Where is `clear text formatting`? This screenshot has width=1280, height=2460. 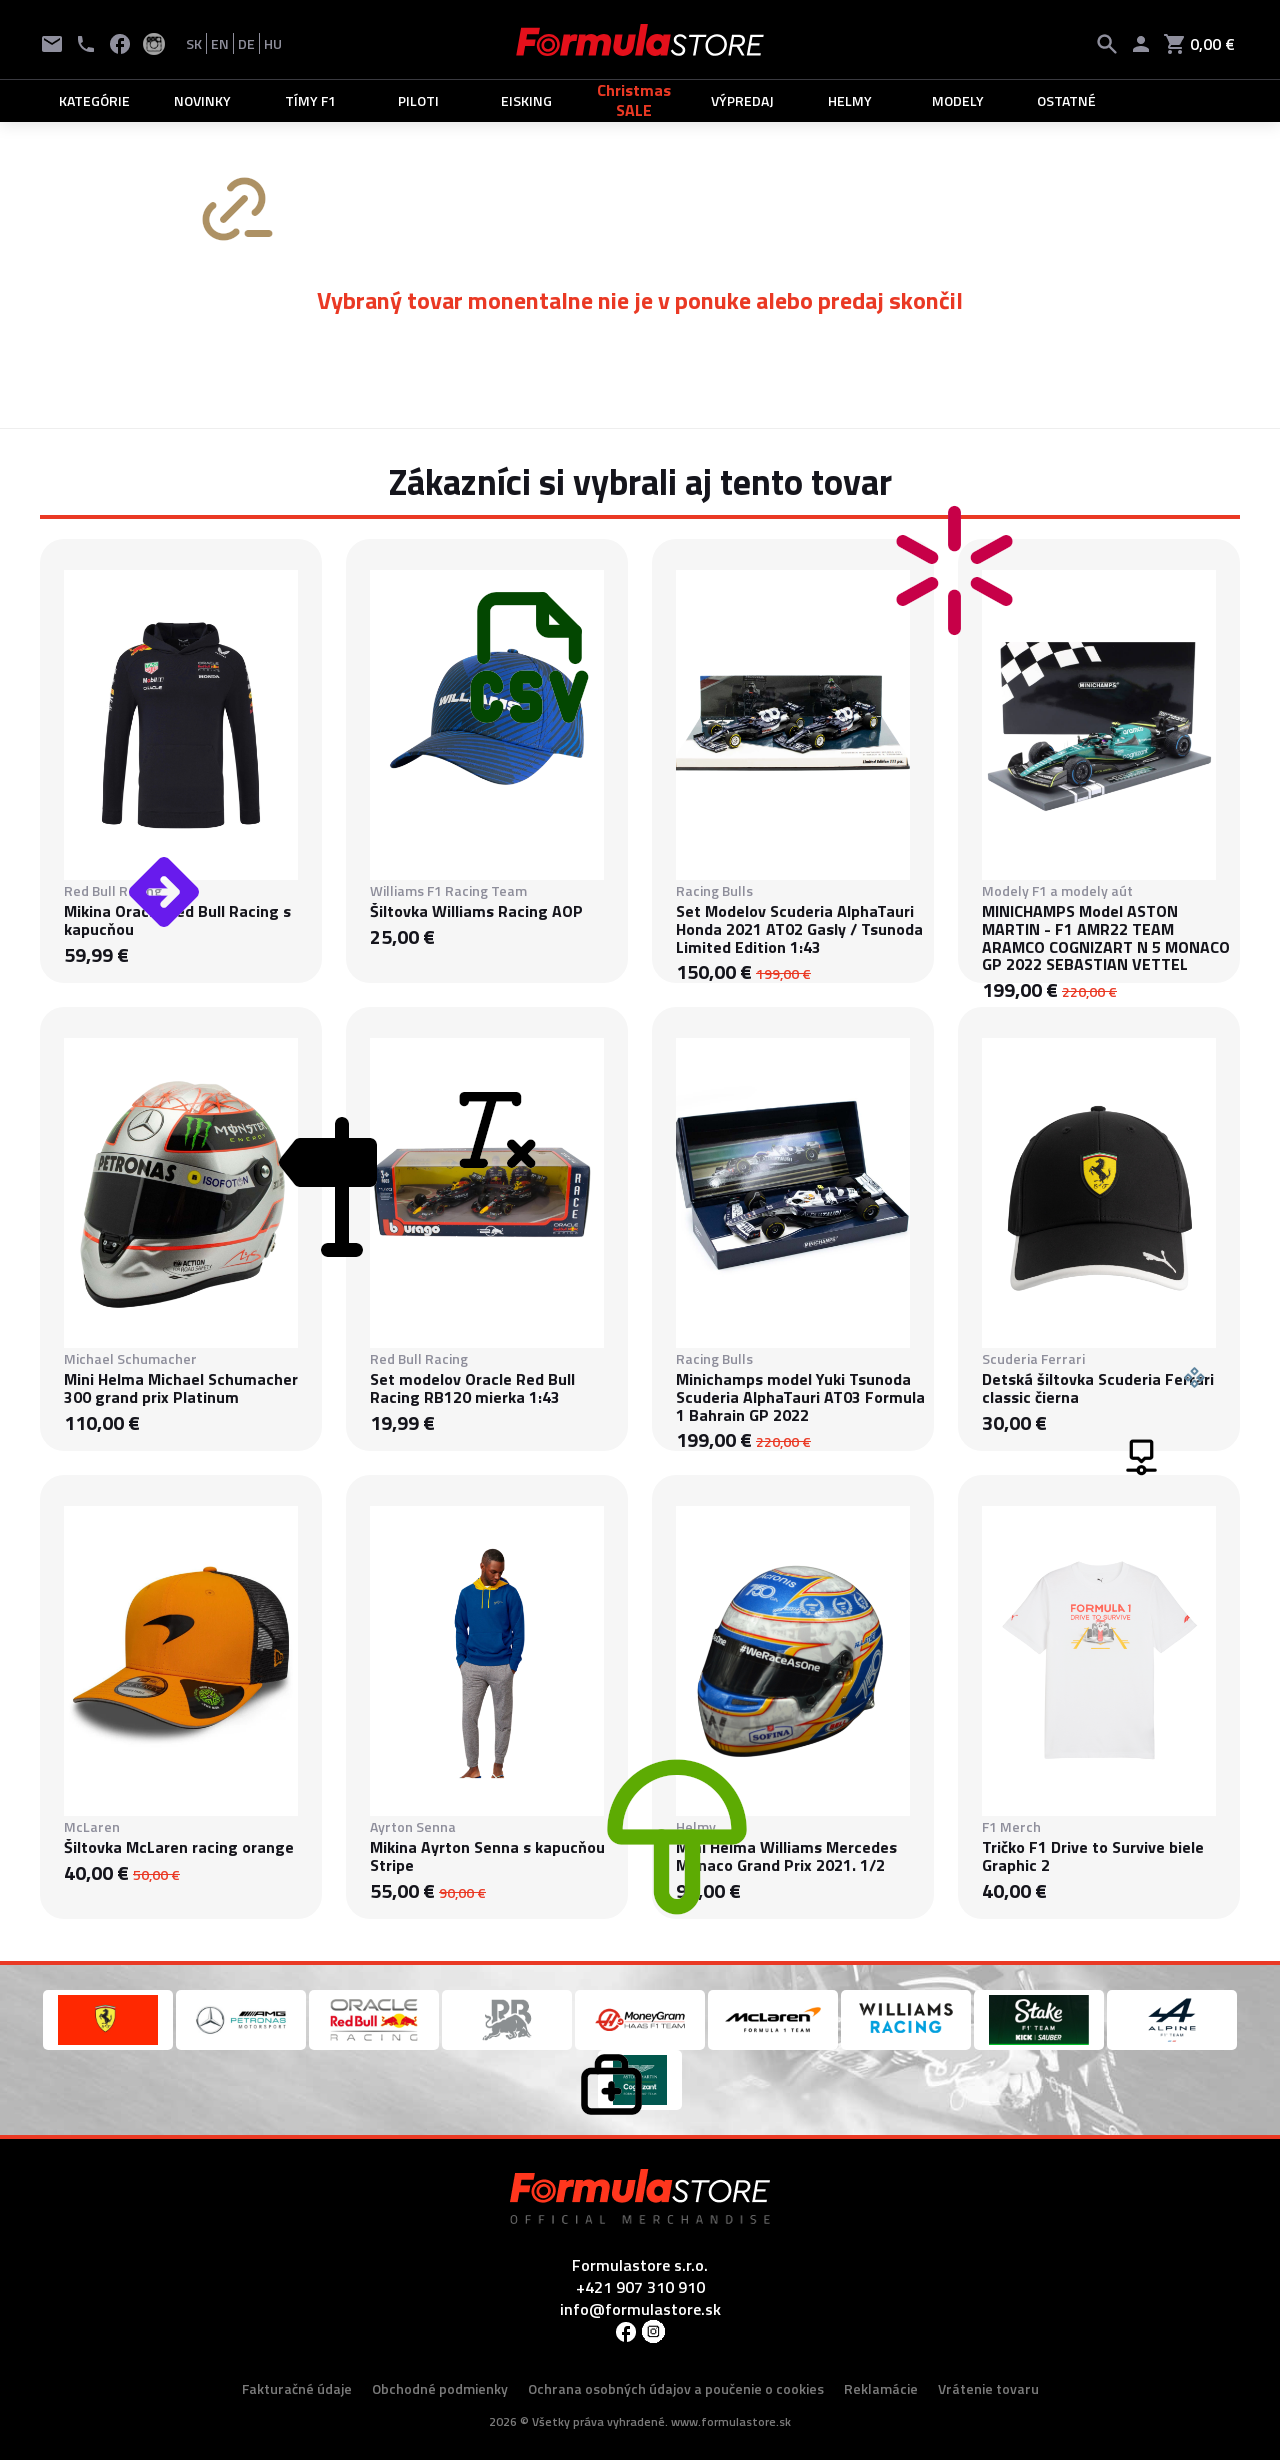 clear text formatting is located at coordinates (488, 1130).